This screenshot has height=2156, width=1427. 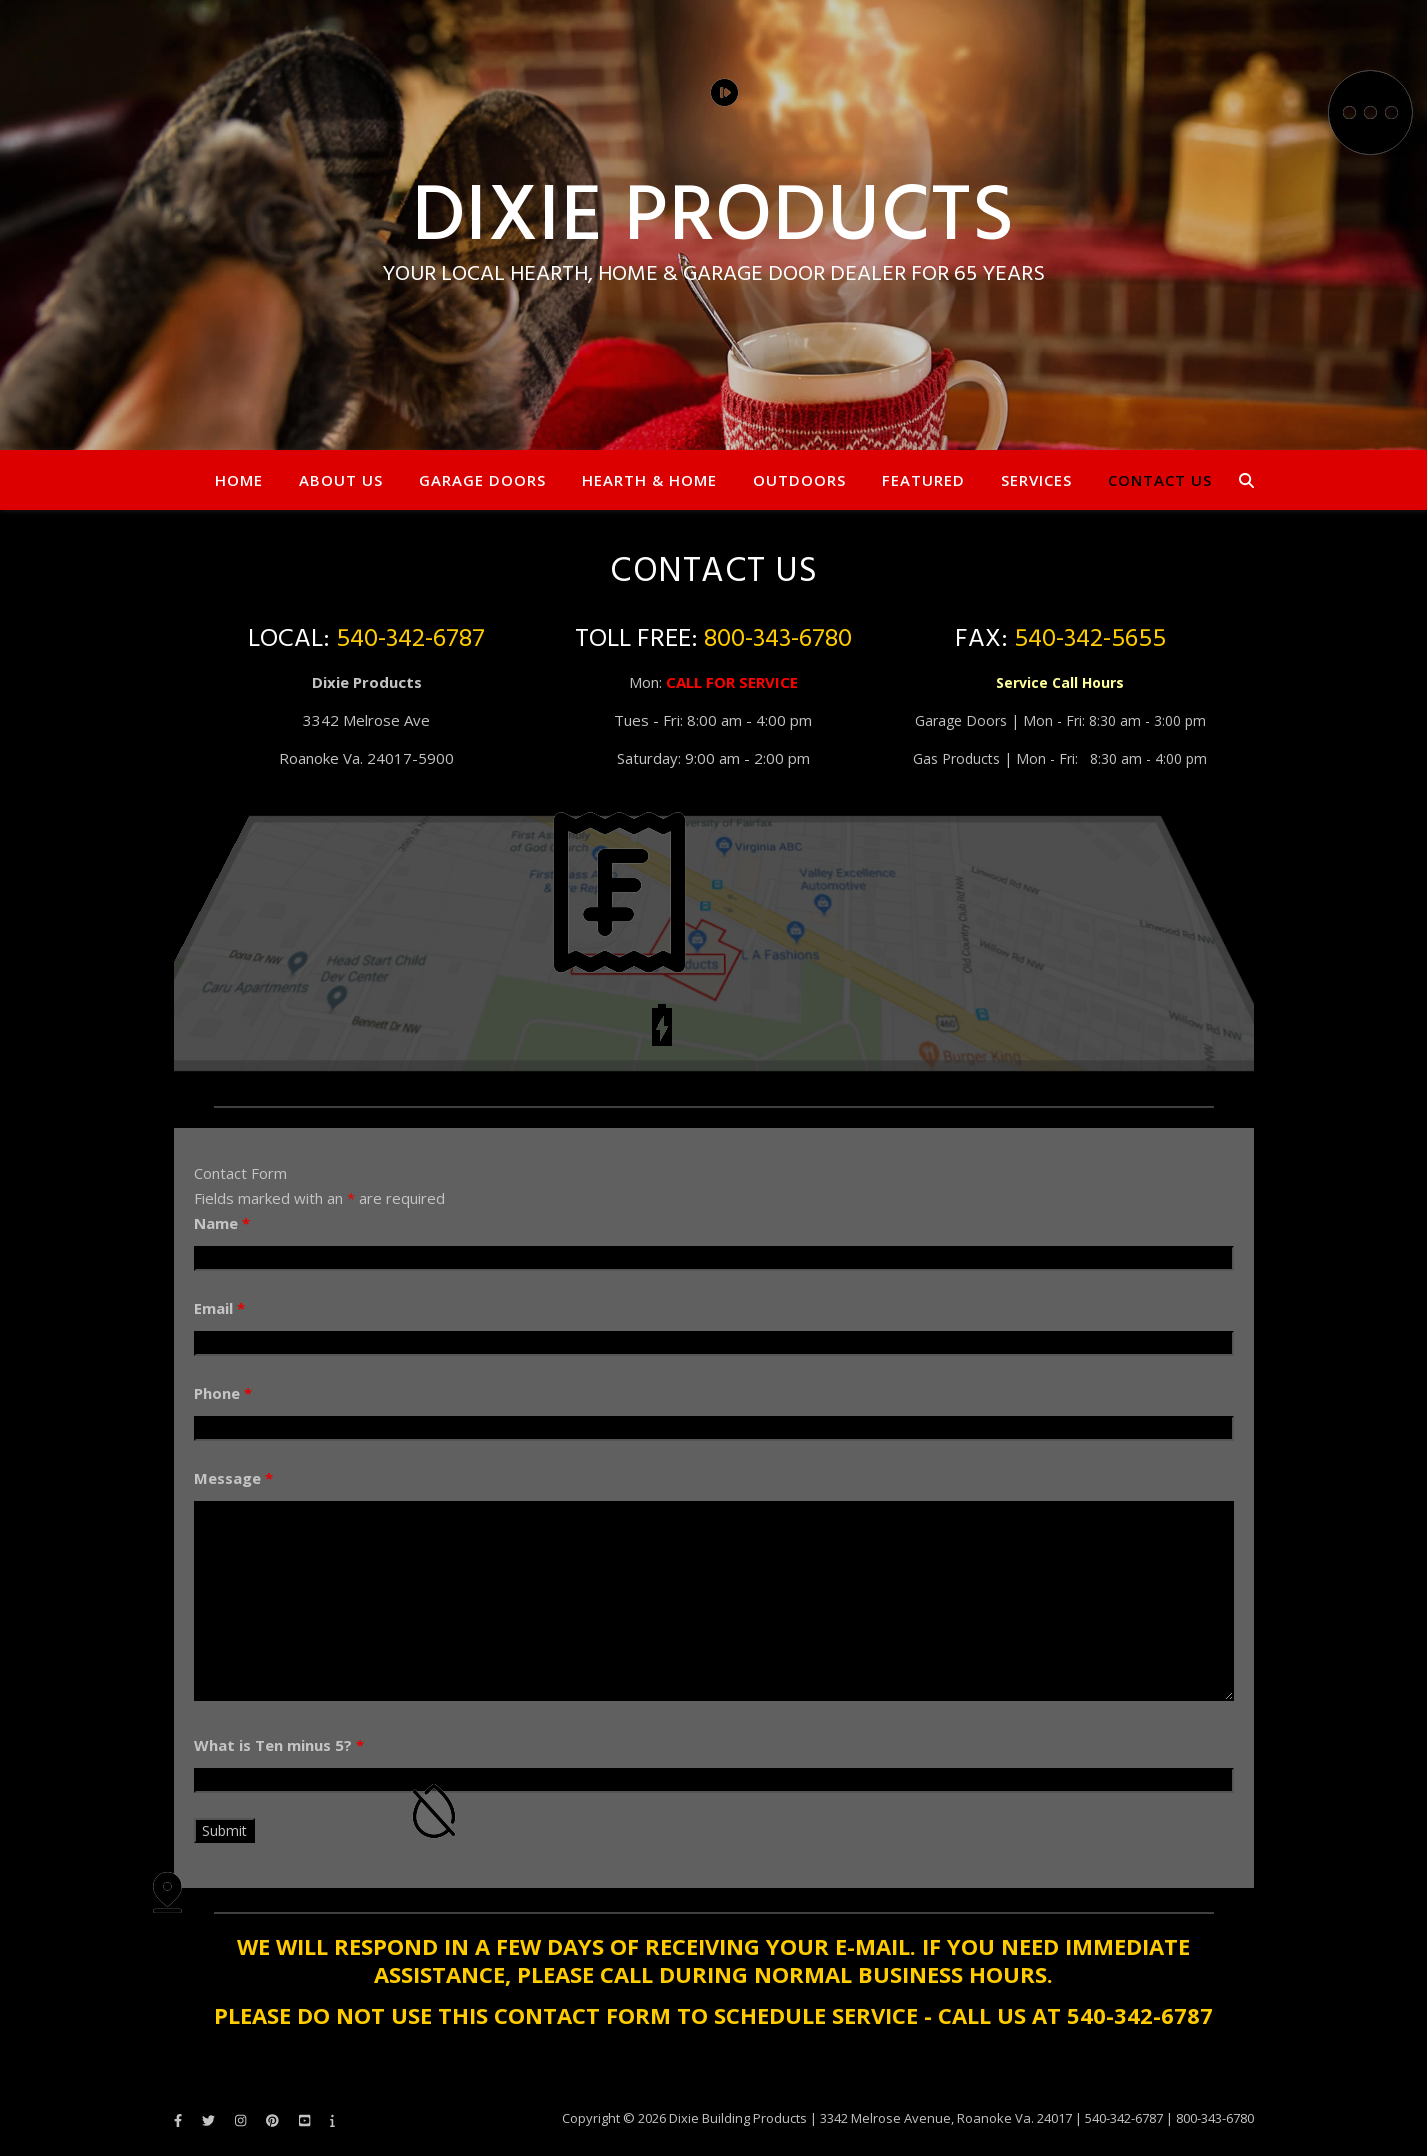 What do you see at coordinates (662, 1025) in the screenshot?
I see `indicates battery is fully charged while connected to power` at bounding box center [662, 1025].